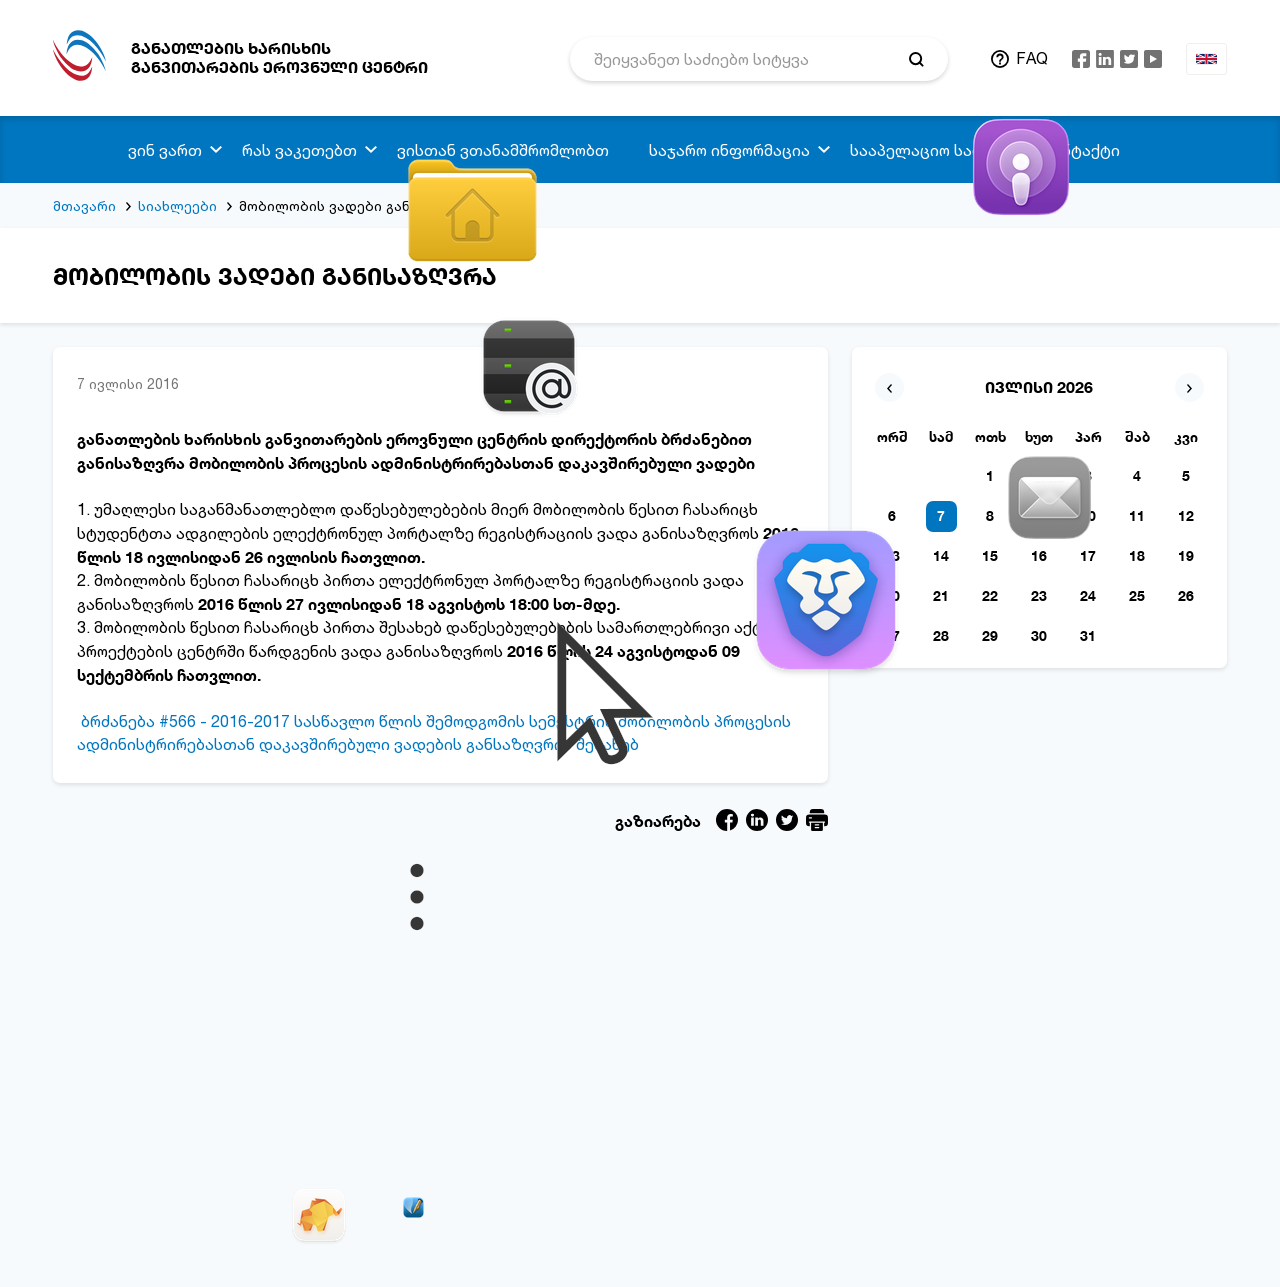 The width and height of the screenshot is (1280, 1287). What do you see at coordinates (413, 1207) in the screenshot?
I see `open scribus desktop publishing application` at bounding box center [413, 1207].